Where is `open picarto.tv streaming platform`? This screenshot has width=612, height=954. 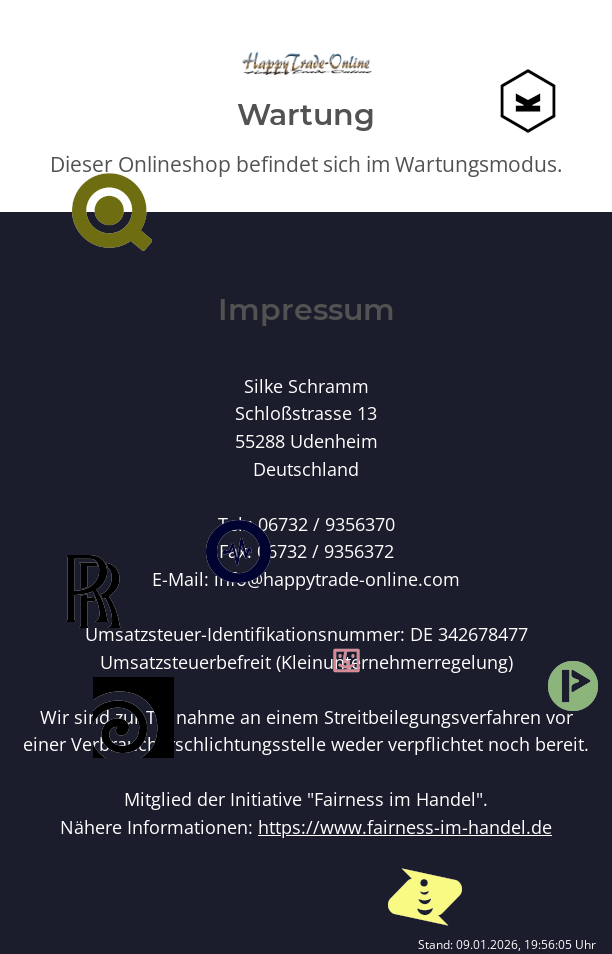
open picarto.tv streaming platform is located at coordinates (573, 686).